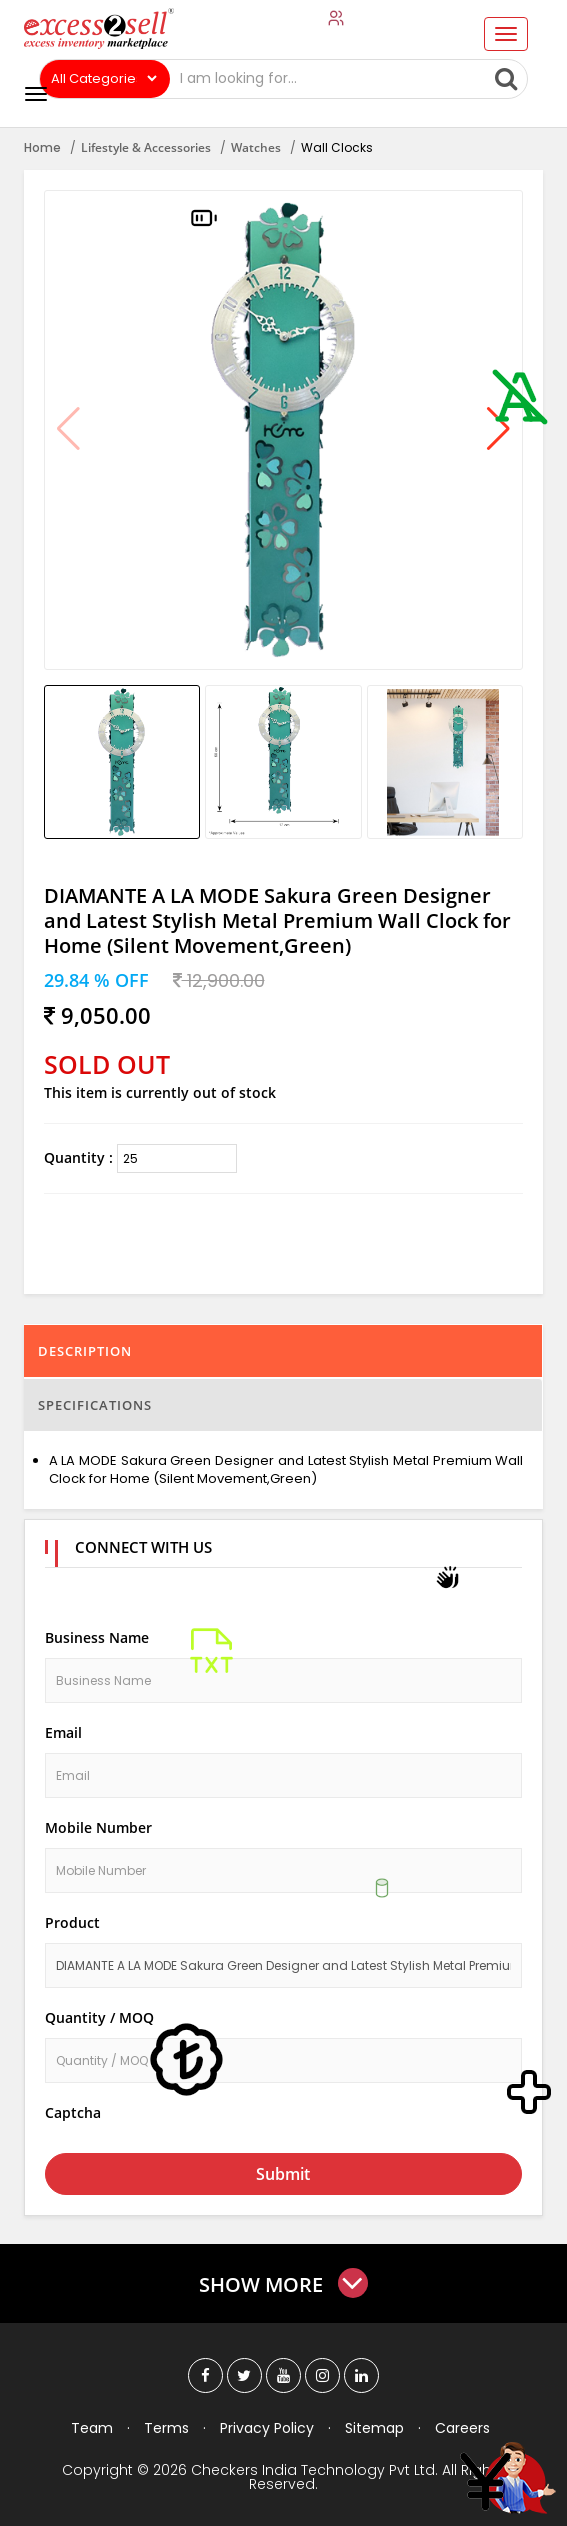 This screenshot has height=2526, width=567. Describe the element at coordinates (211, 1652) in the screenshot. I see `open a text file` at that location.